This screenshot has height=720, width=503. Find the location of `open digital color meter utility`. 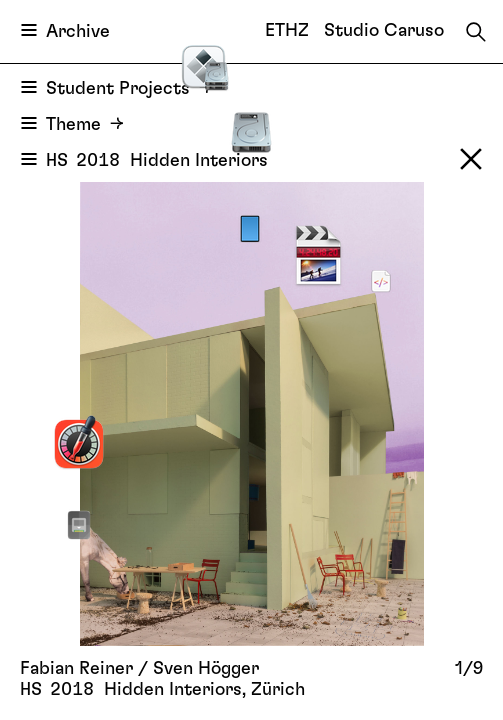

open digital color meter utility is located at coordinates (79, 444).